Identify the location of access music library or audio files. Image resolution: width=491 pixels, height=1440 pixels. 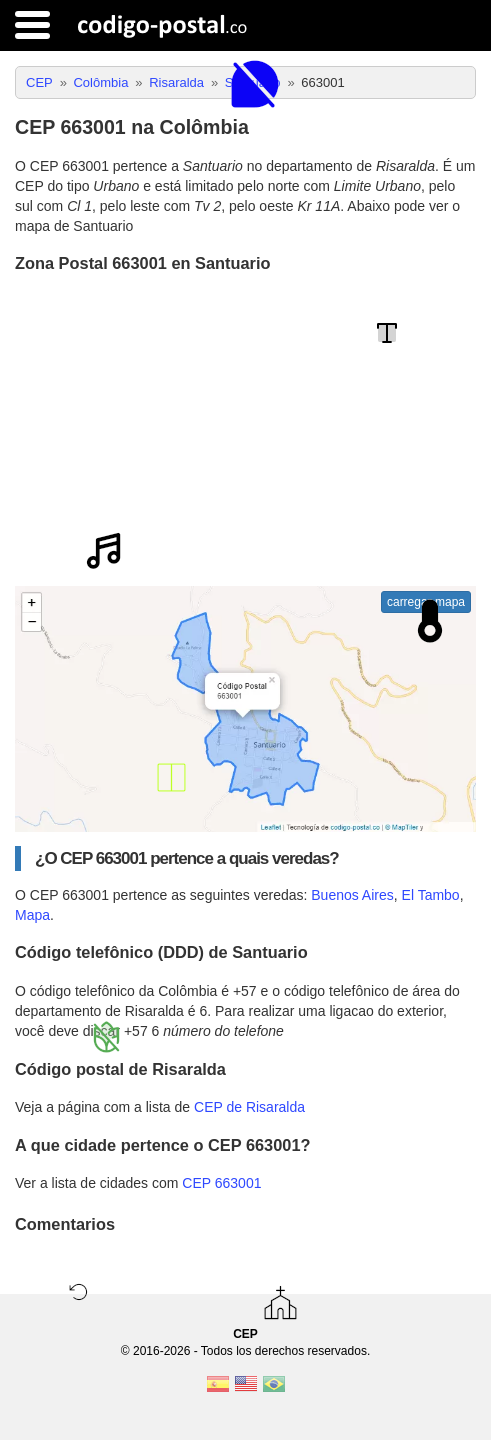
(105, 551).